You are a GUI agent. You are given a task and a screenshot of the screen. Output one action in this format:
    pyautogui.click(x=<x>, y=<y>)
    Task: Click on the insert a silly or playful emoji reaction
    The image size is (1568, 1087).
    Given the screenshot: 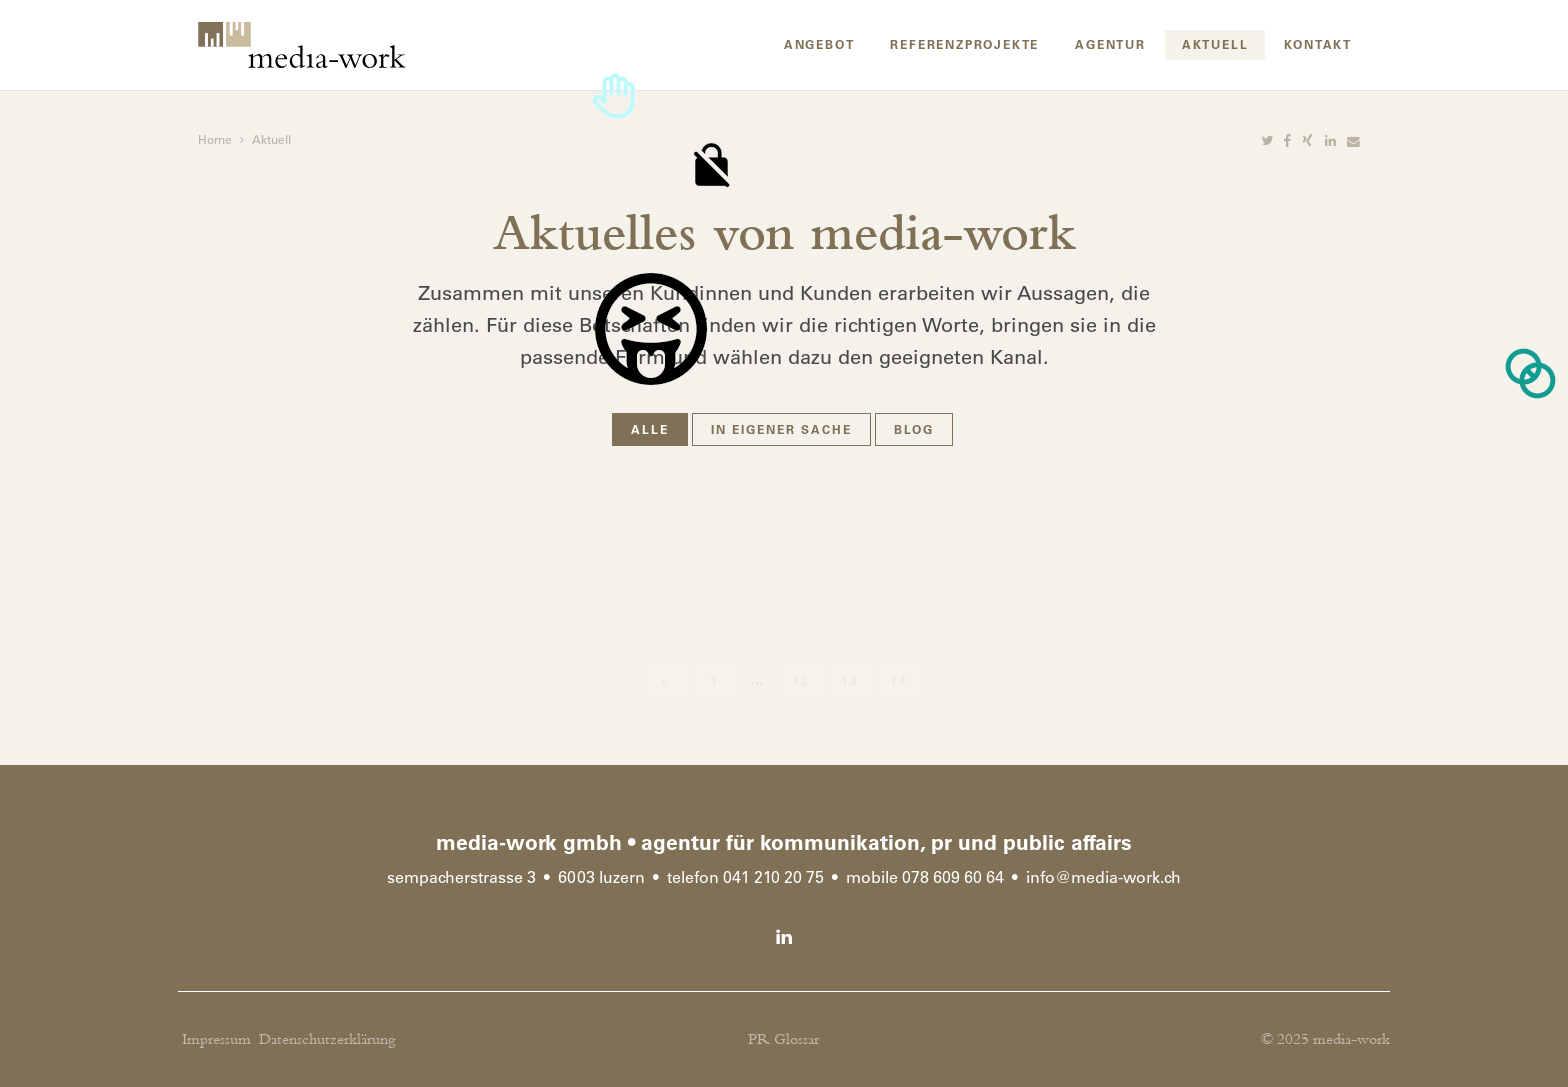 What is the action you would take?
    pyautogui.click(x=651, y=329)
    